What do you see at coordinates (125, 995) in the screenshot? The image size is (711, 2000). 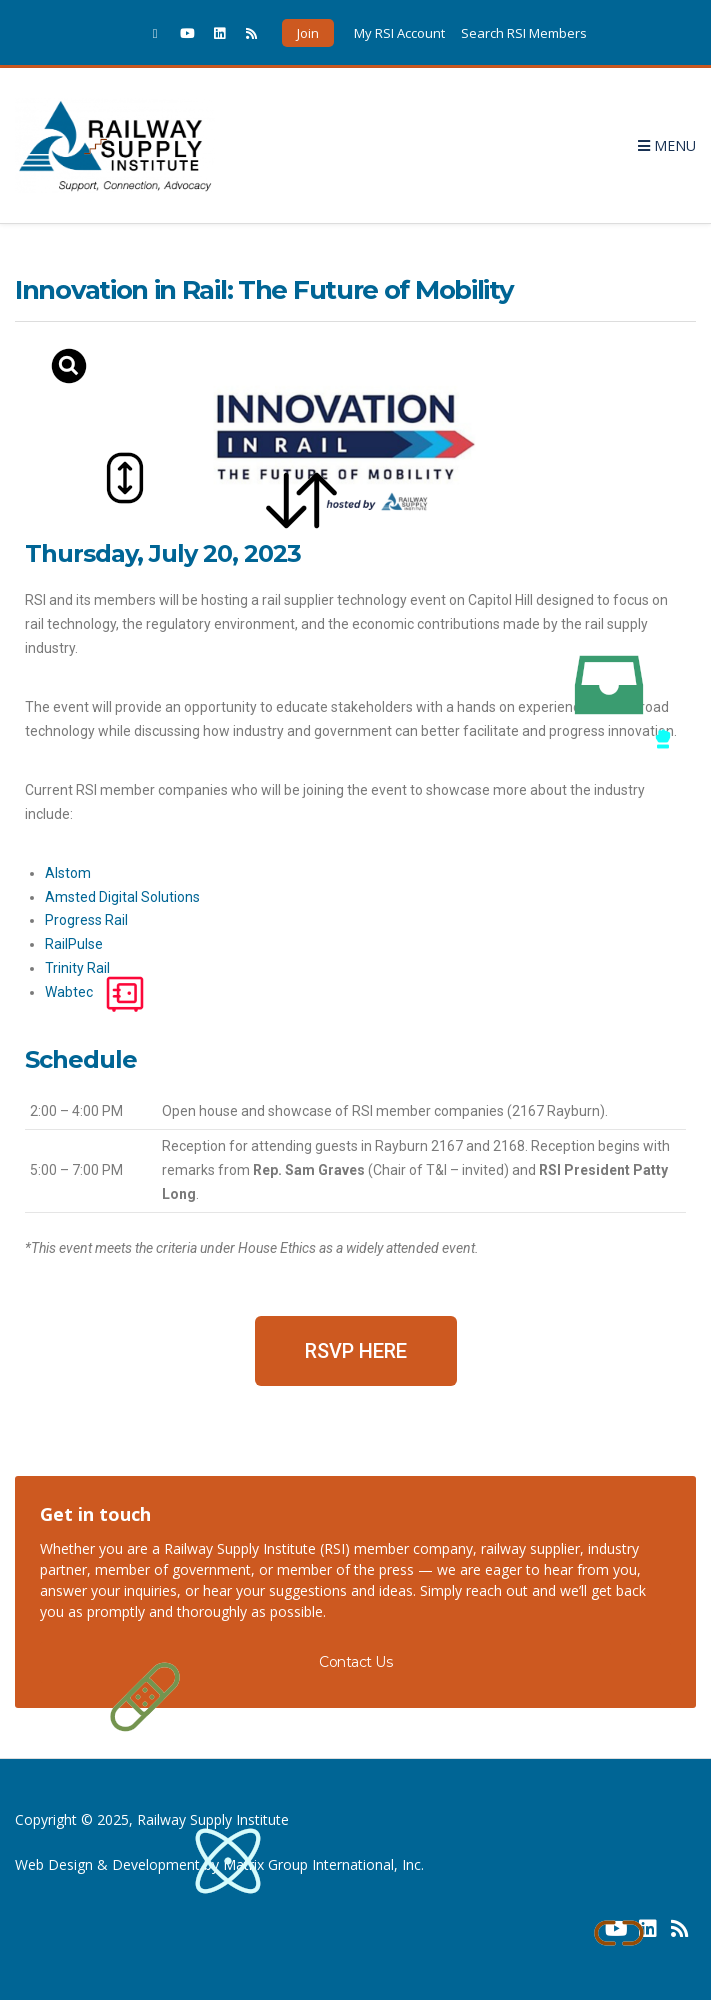 I see `access fiscal host settings` at bounding box center [125, 995].